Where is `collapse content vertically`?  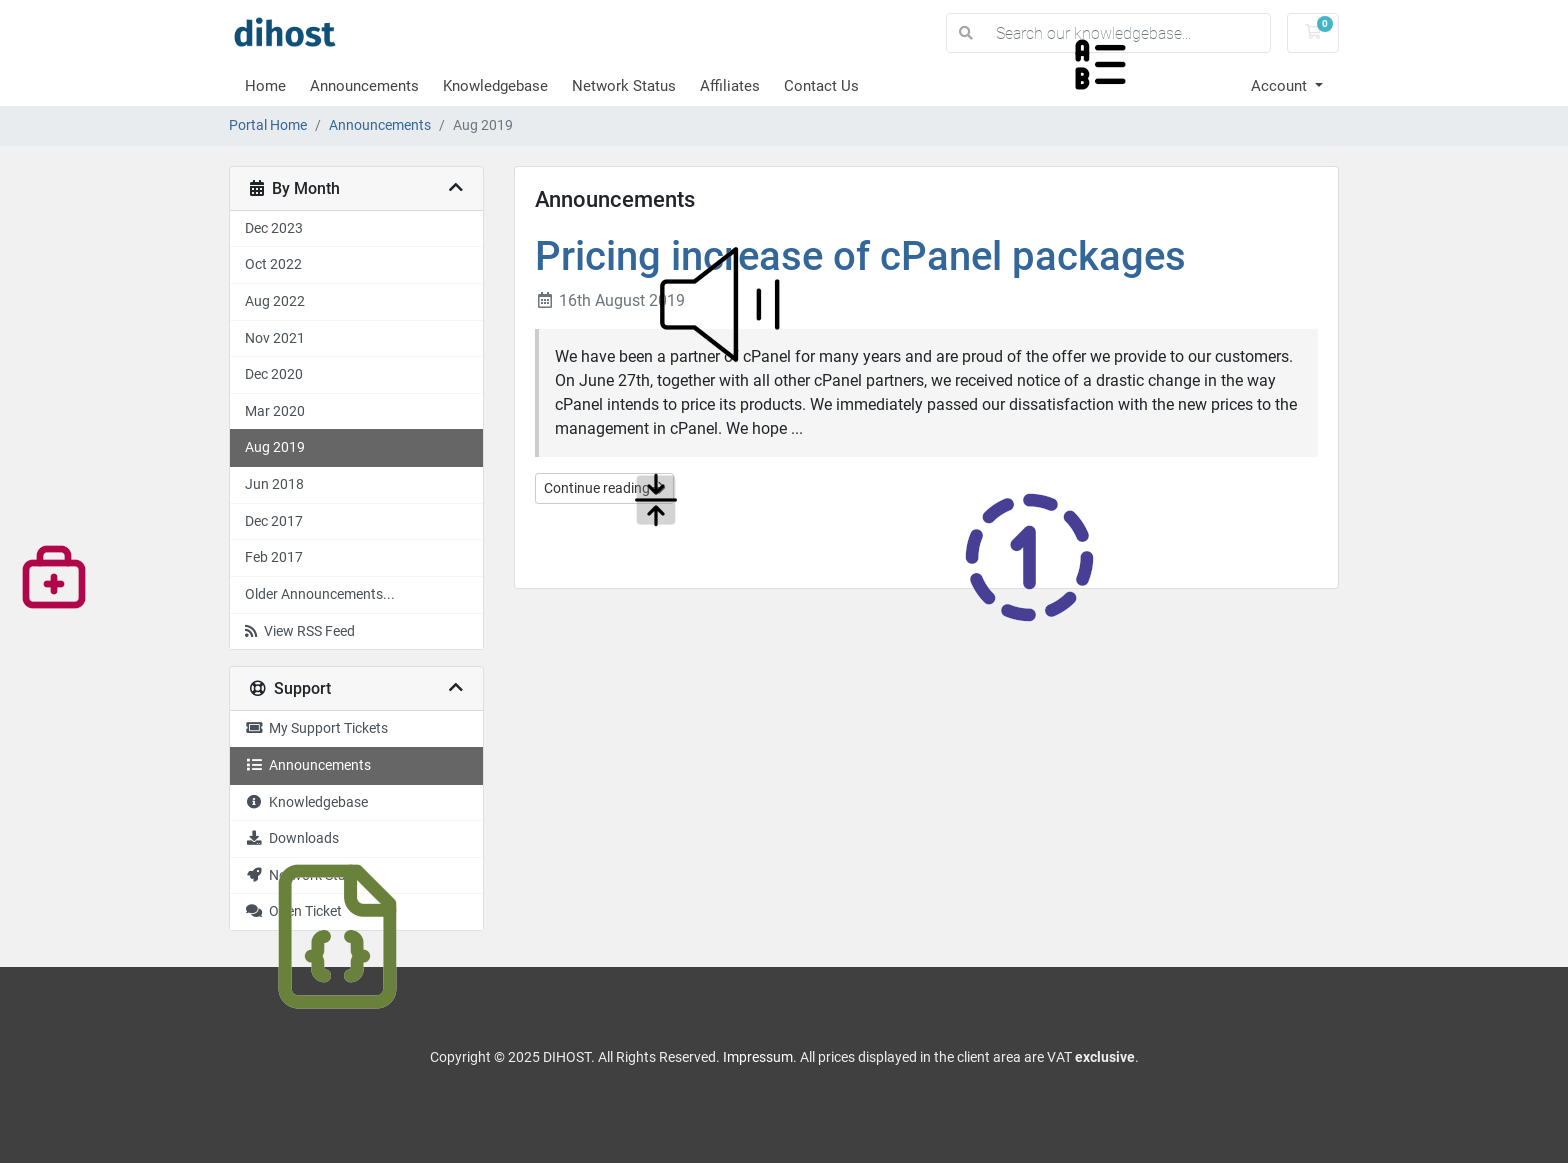 collapse content vertically is located at coordinates (656, 500).